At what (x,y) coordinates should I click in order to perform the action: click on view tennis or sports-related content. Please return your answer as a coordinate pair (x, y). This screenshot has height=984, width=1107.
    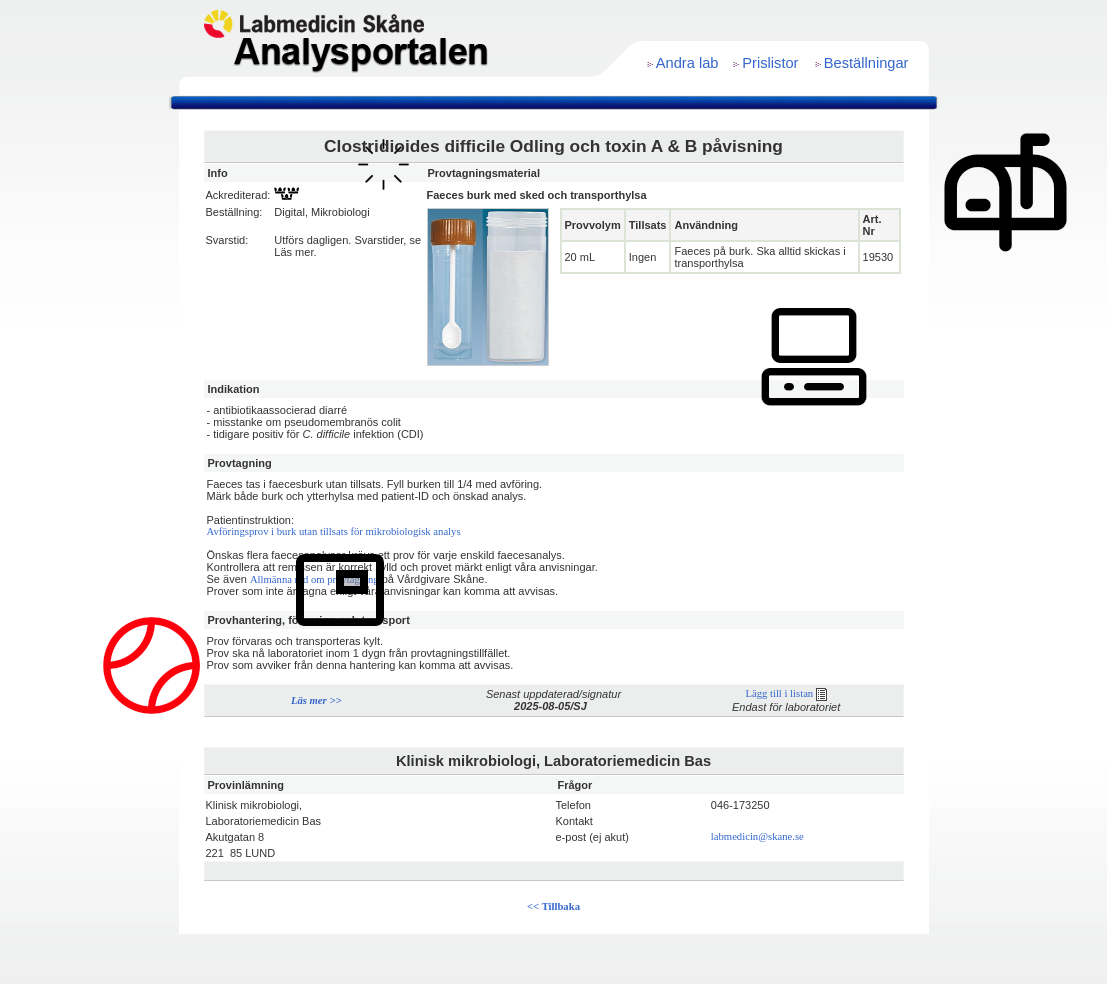
    Looking at the image, I should click on (151, 665).